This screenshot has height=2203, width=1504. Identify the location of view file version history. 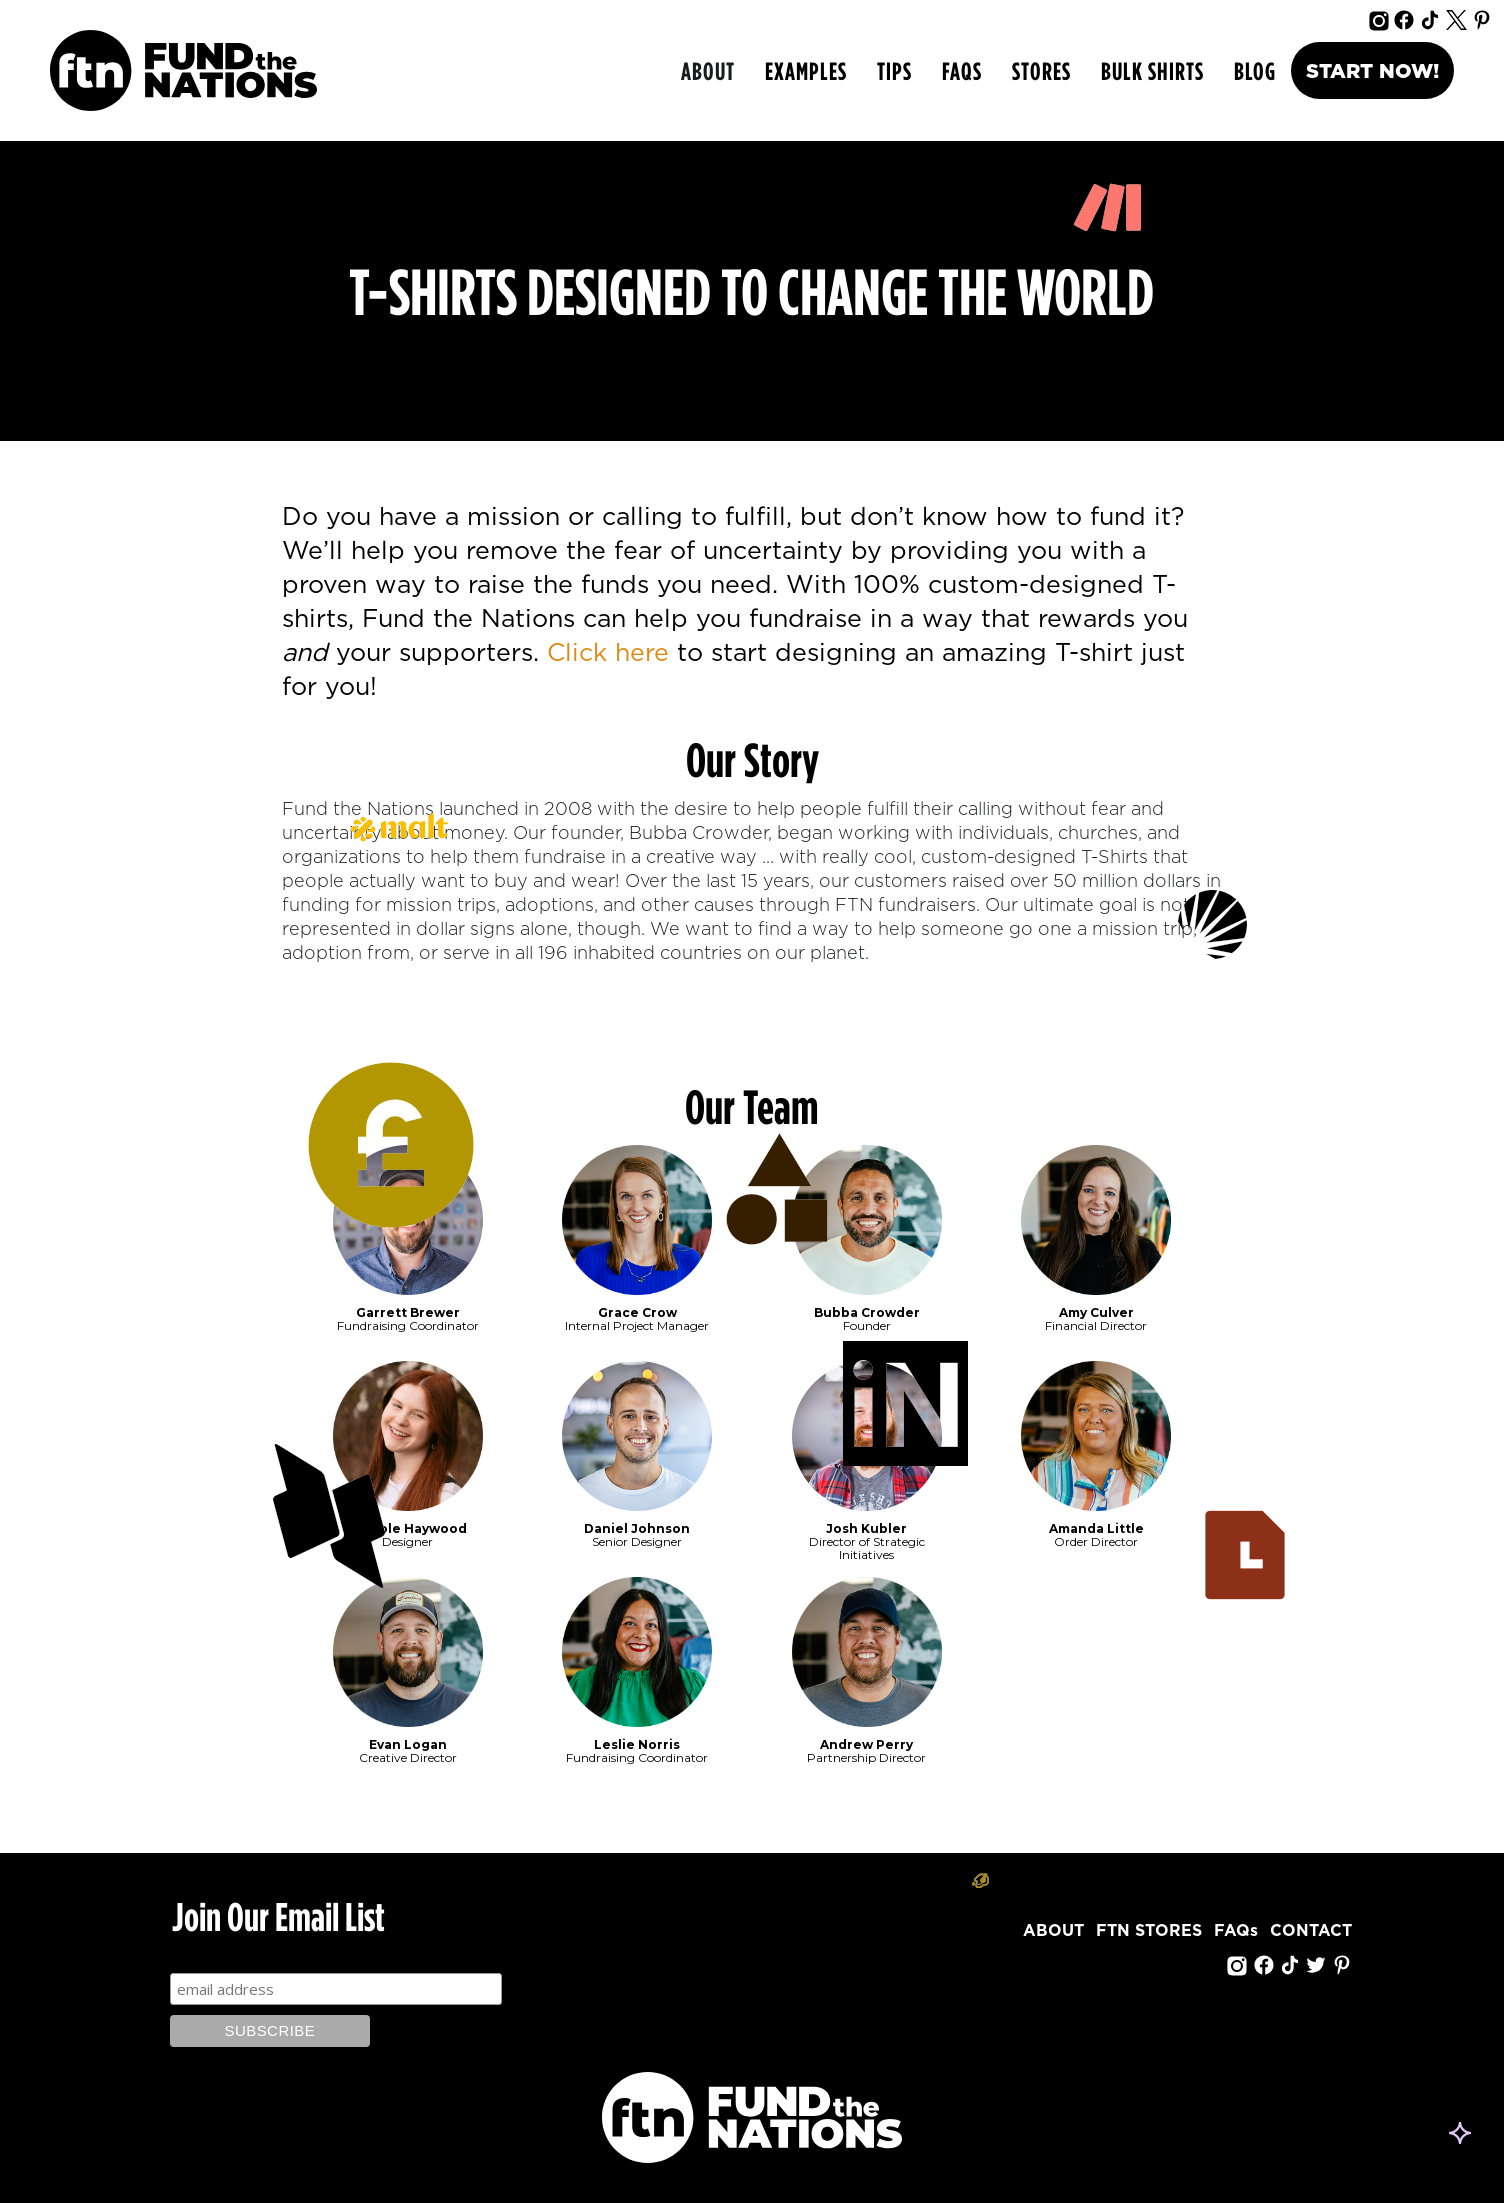
(1245, 1555).